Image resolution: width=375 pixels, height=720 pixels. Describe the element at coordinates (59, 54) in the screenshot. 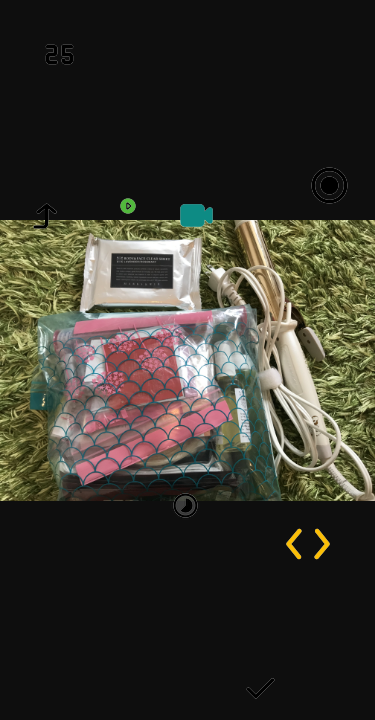

I see `indicates 25 items or notifications` at that location.